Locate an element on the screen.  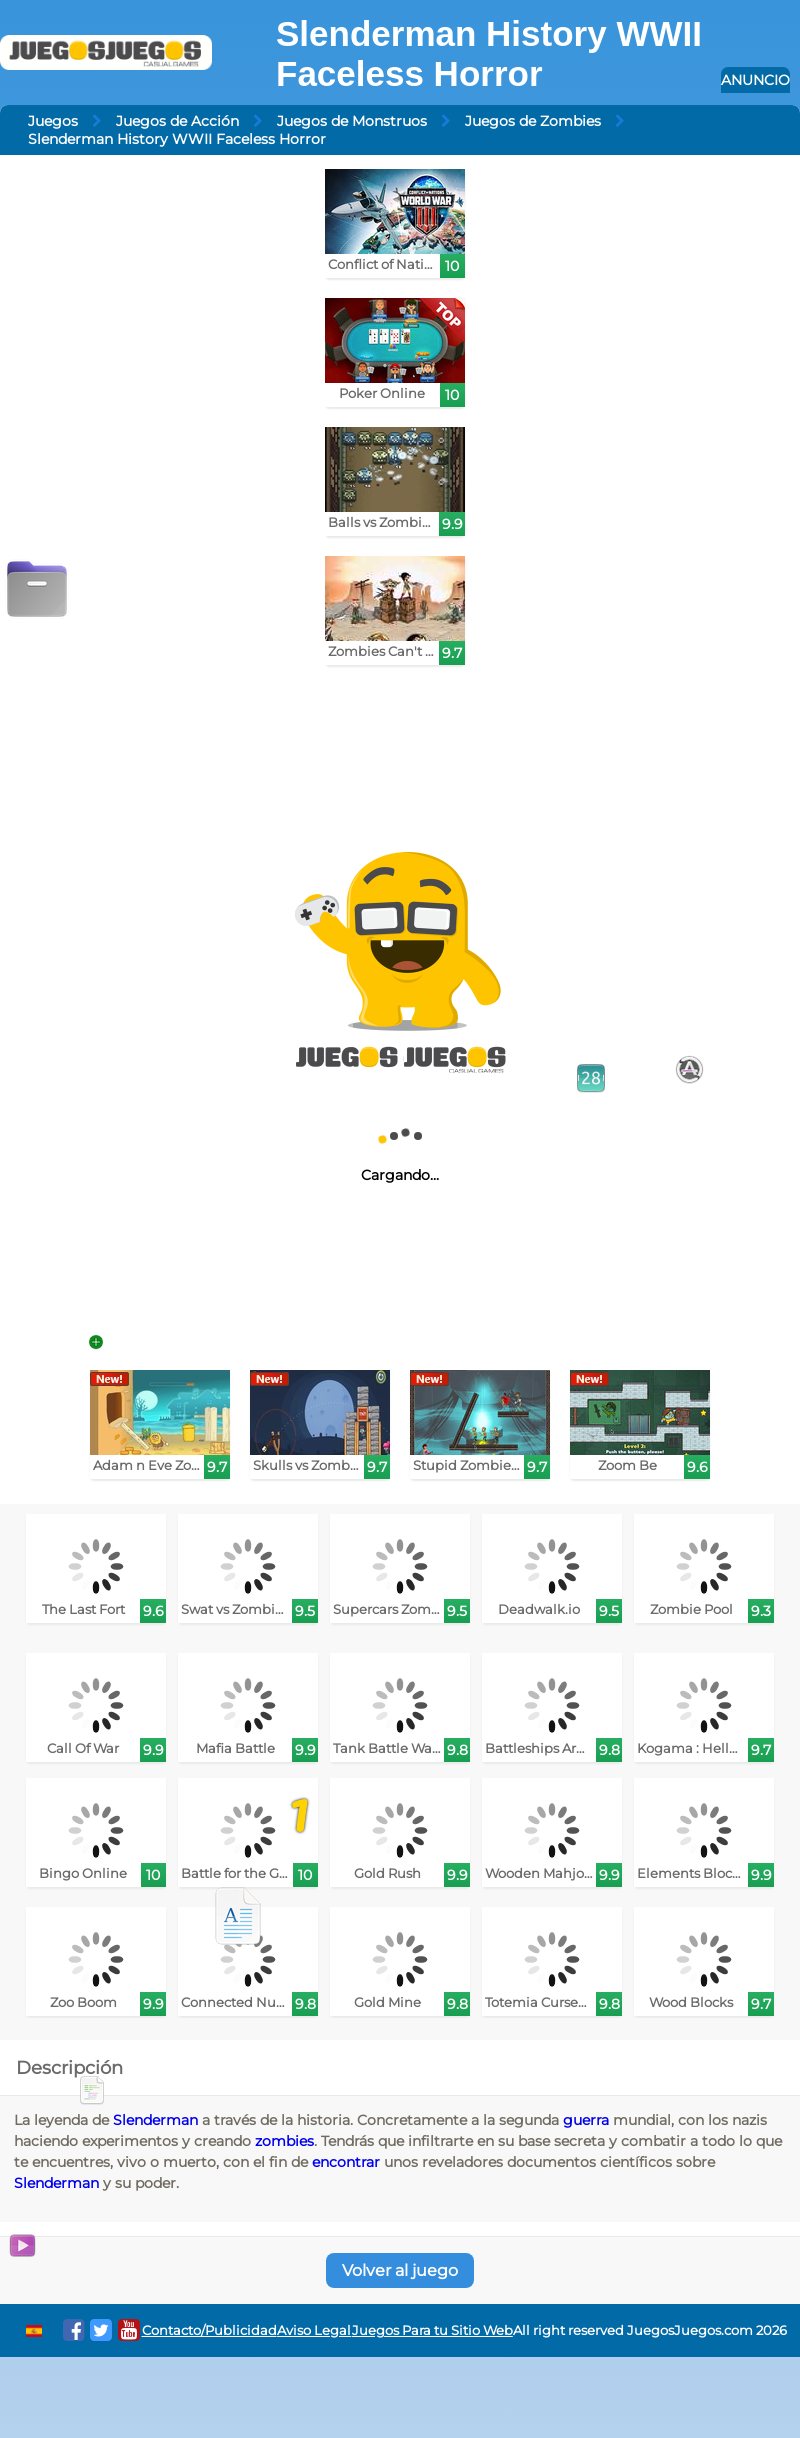
open the software updater application is located at coordinates (689, 1069).